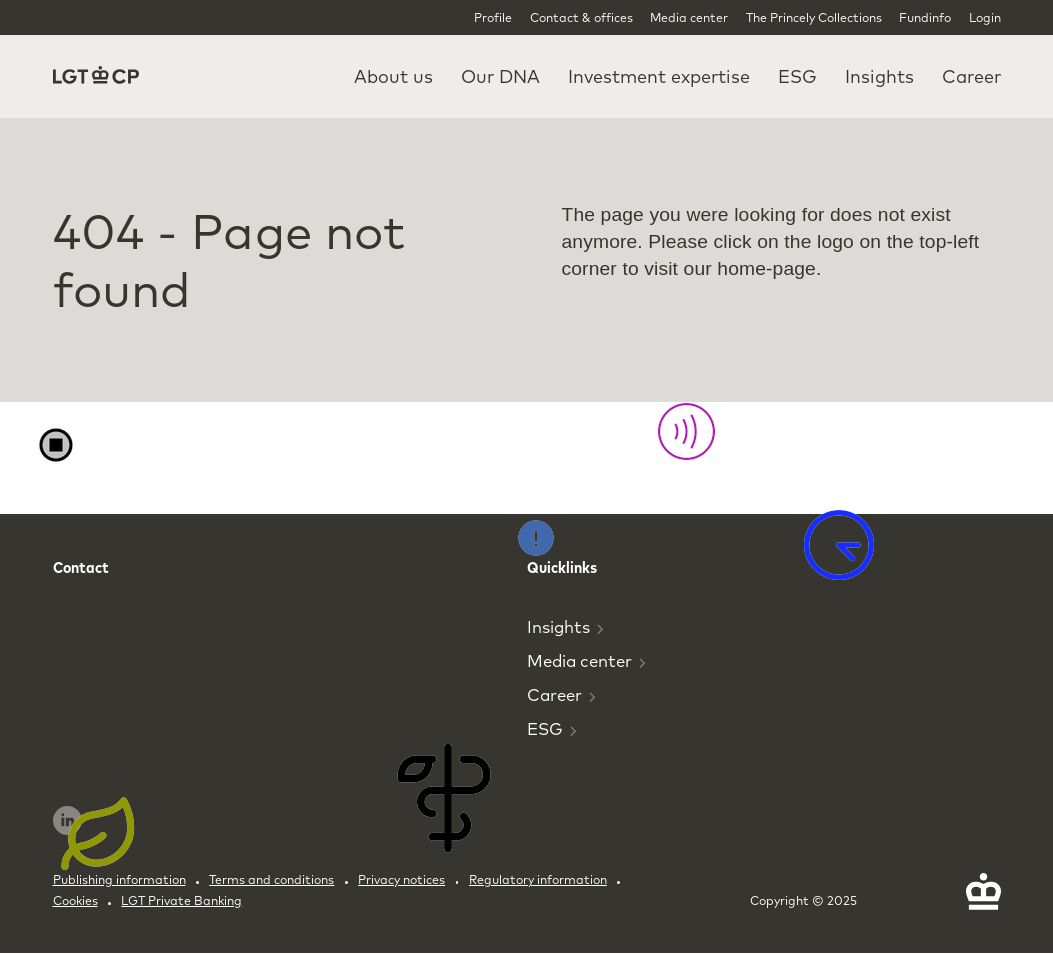 This screenshot has width=1053, height=954. What do you see at coordinates (56, 445) in the screenshot?
I see `stop media playback` at bounding box center [56, 445].